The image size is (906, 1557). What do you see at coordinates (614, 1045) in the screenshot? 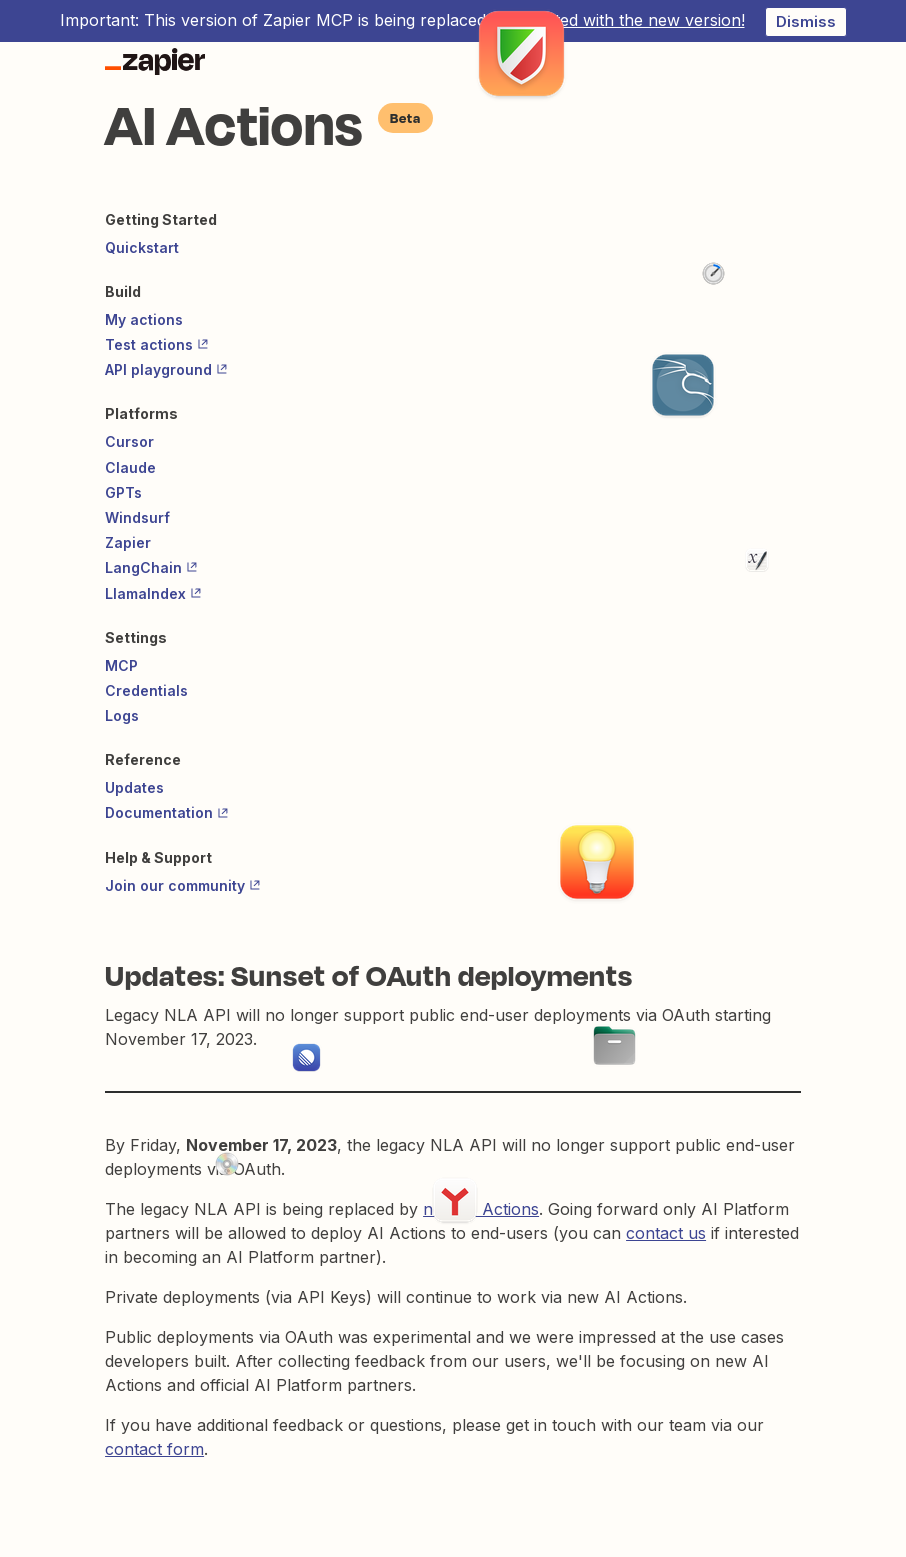
I see `open the file manager` at bounding box center [614, 1045].